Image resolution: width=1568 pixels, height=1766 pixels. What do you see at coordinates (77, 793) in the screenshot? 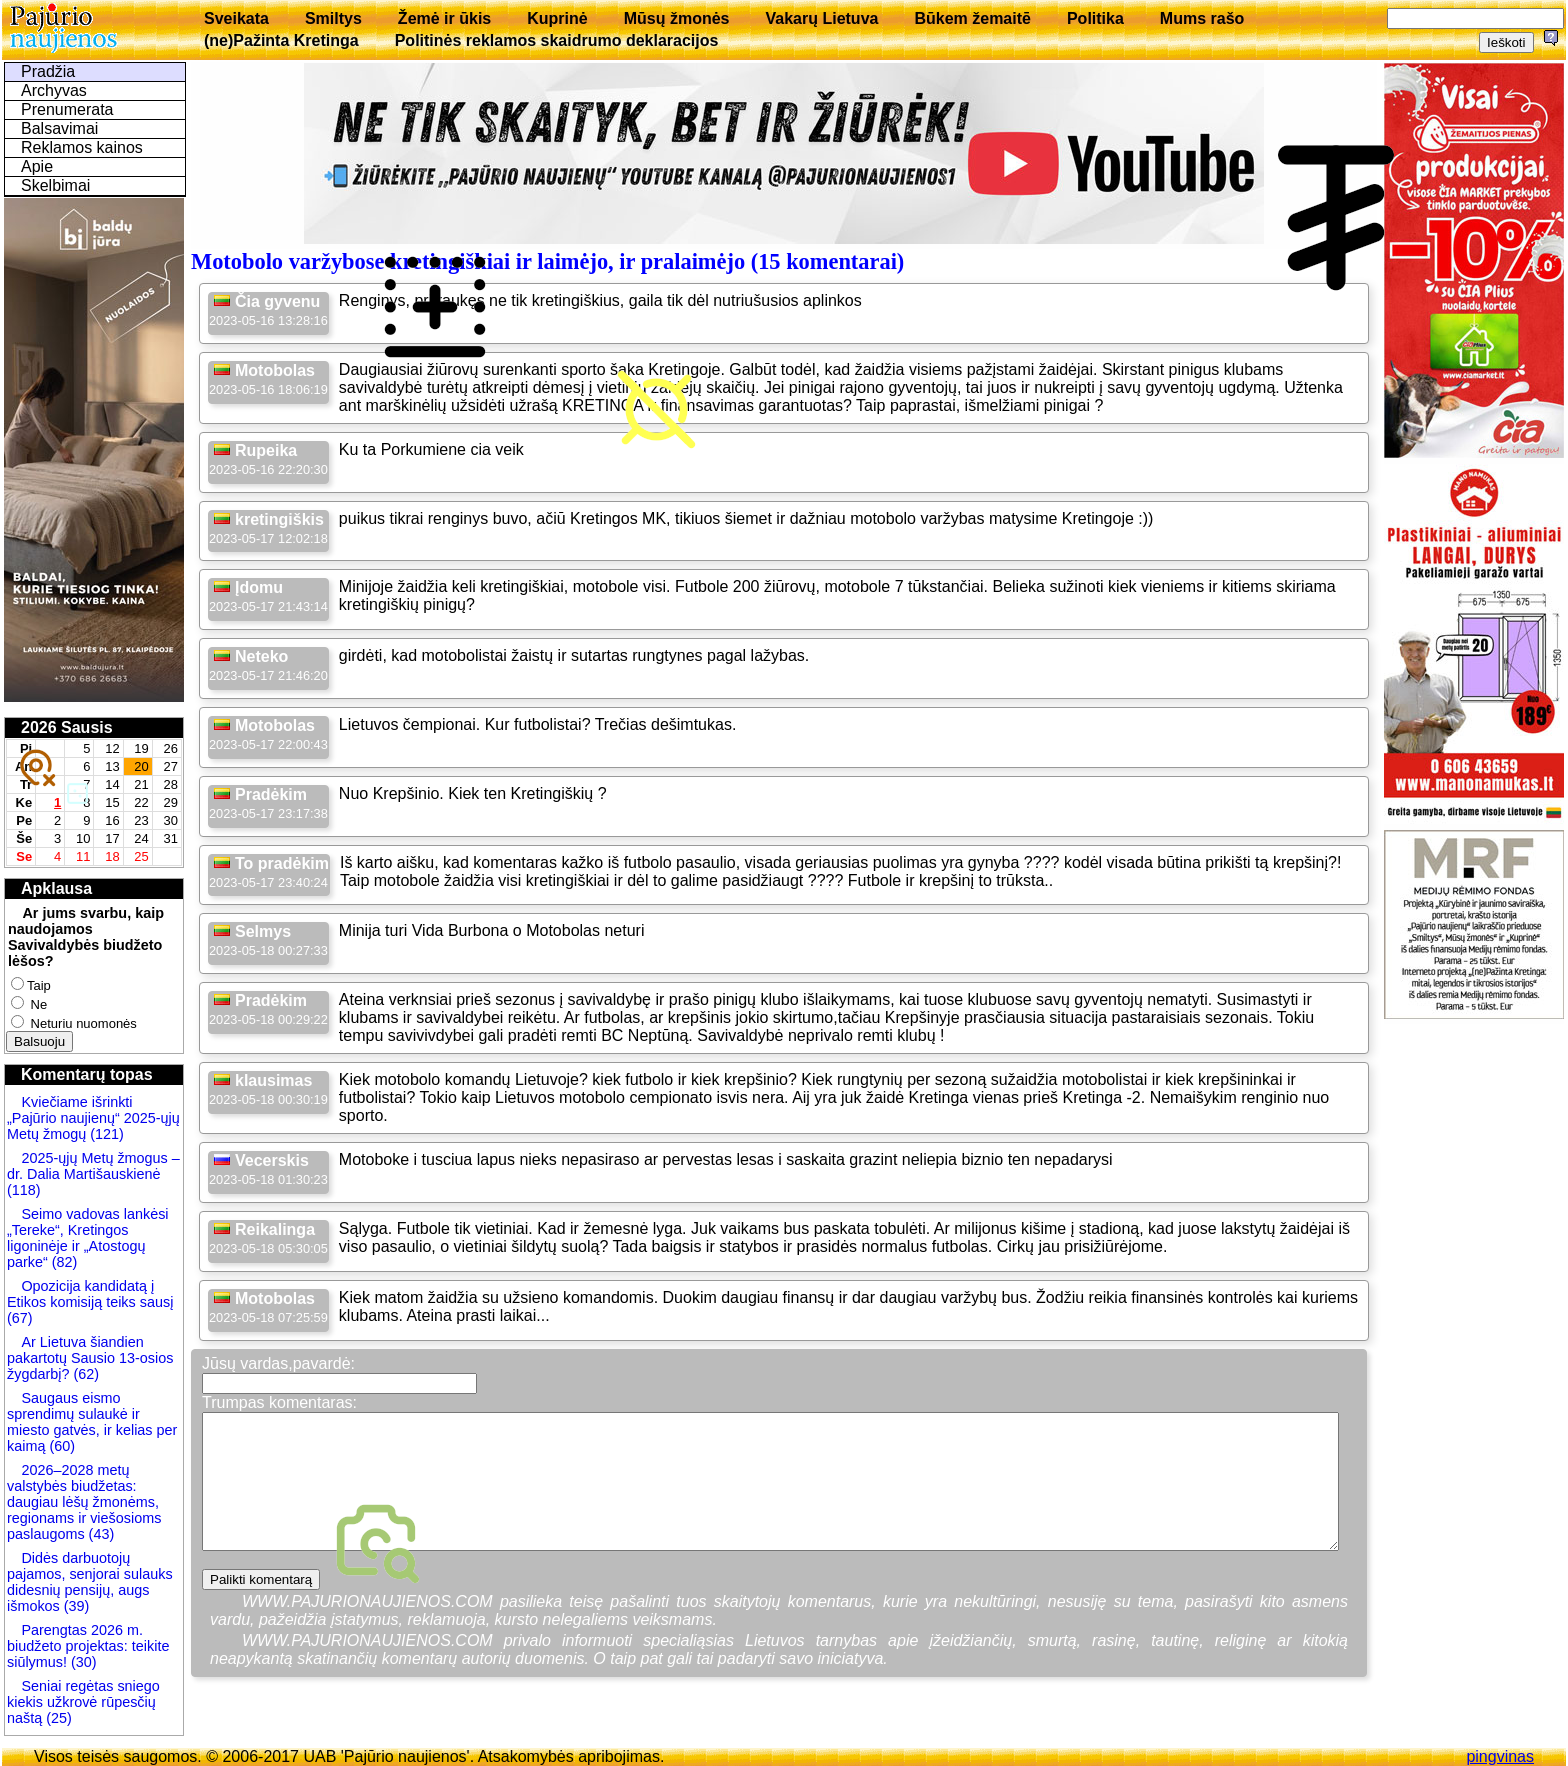
I see `randomize or shuffle content` at bounding box center [77, 793].